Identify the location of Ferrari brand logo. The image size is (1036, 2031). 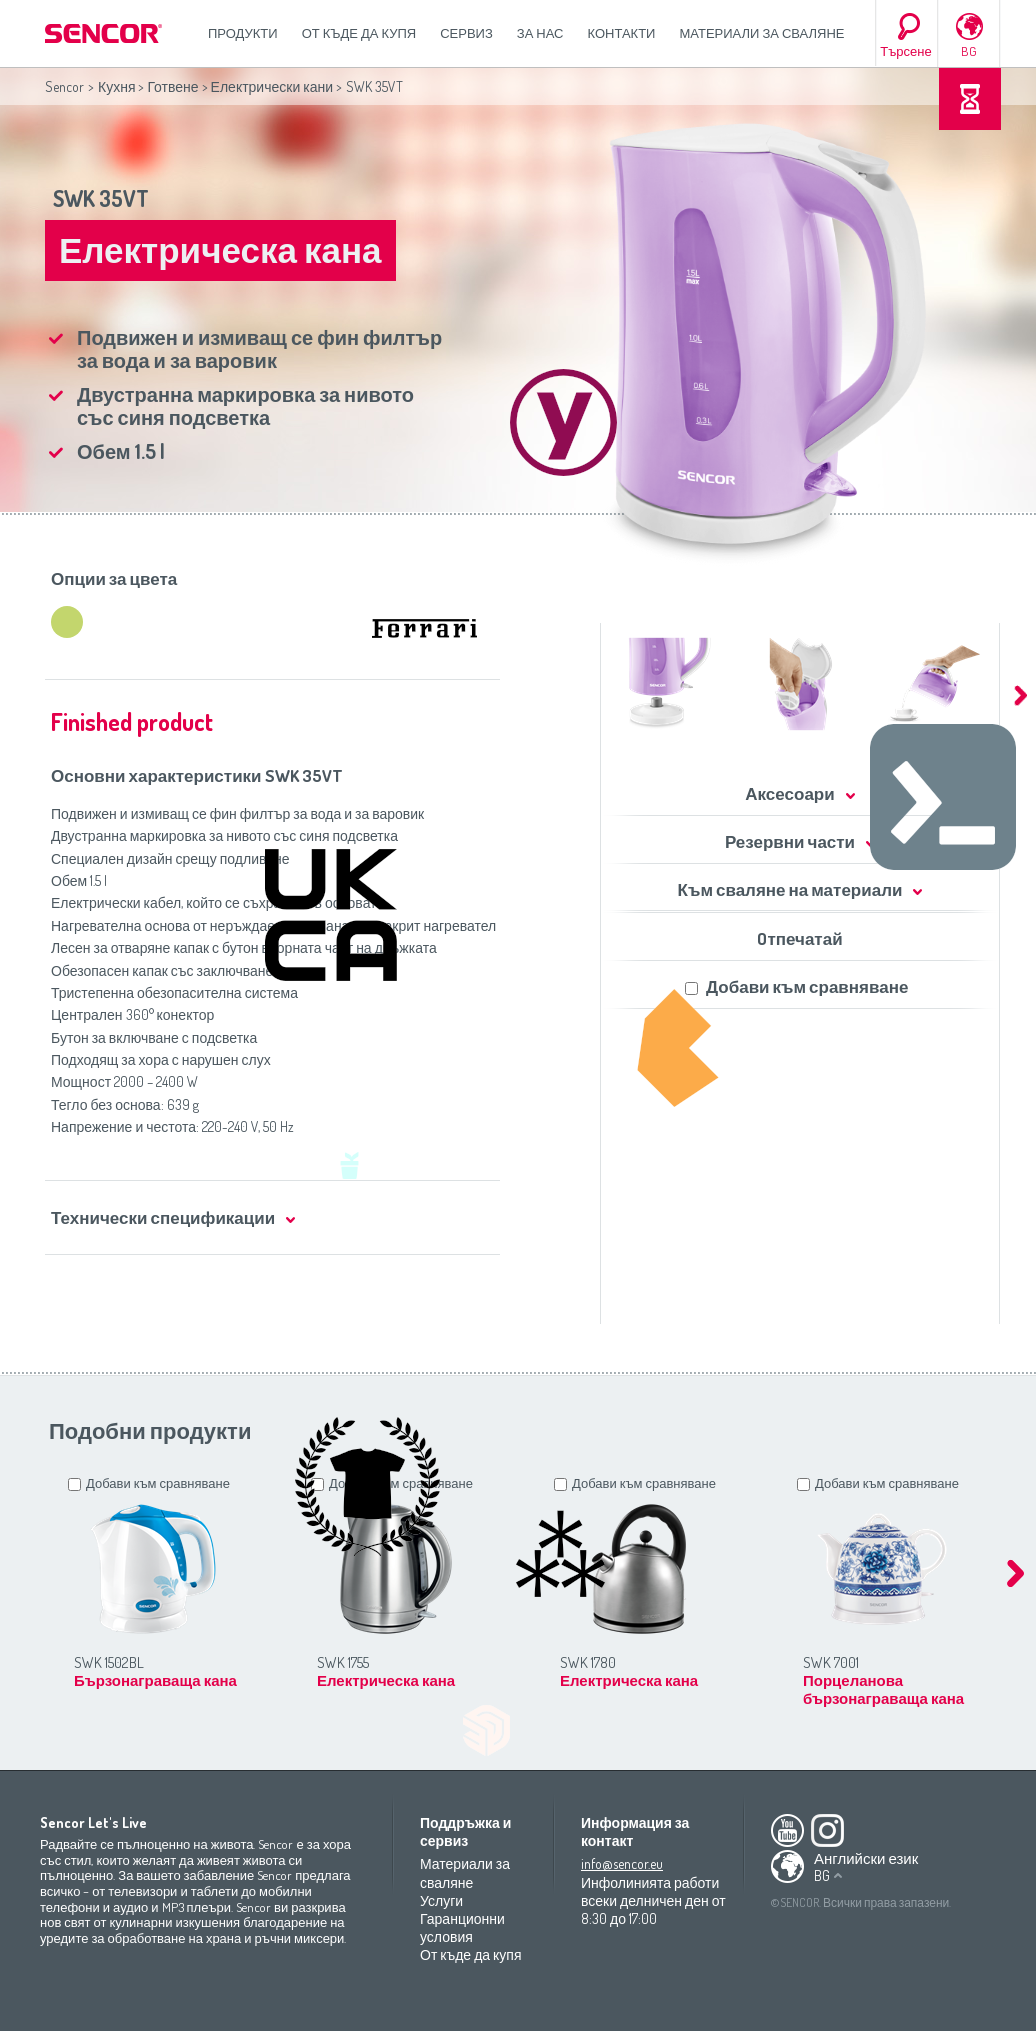
(424, 628).